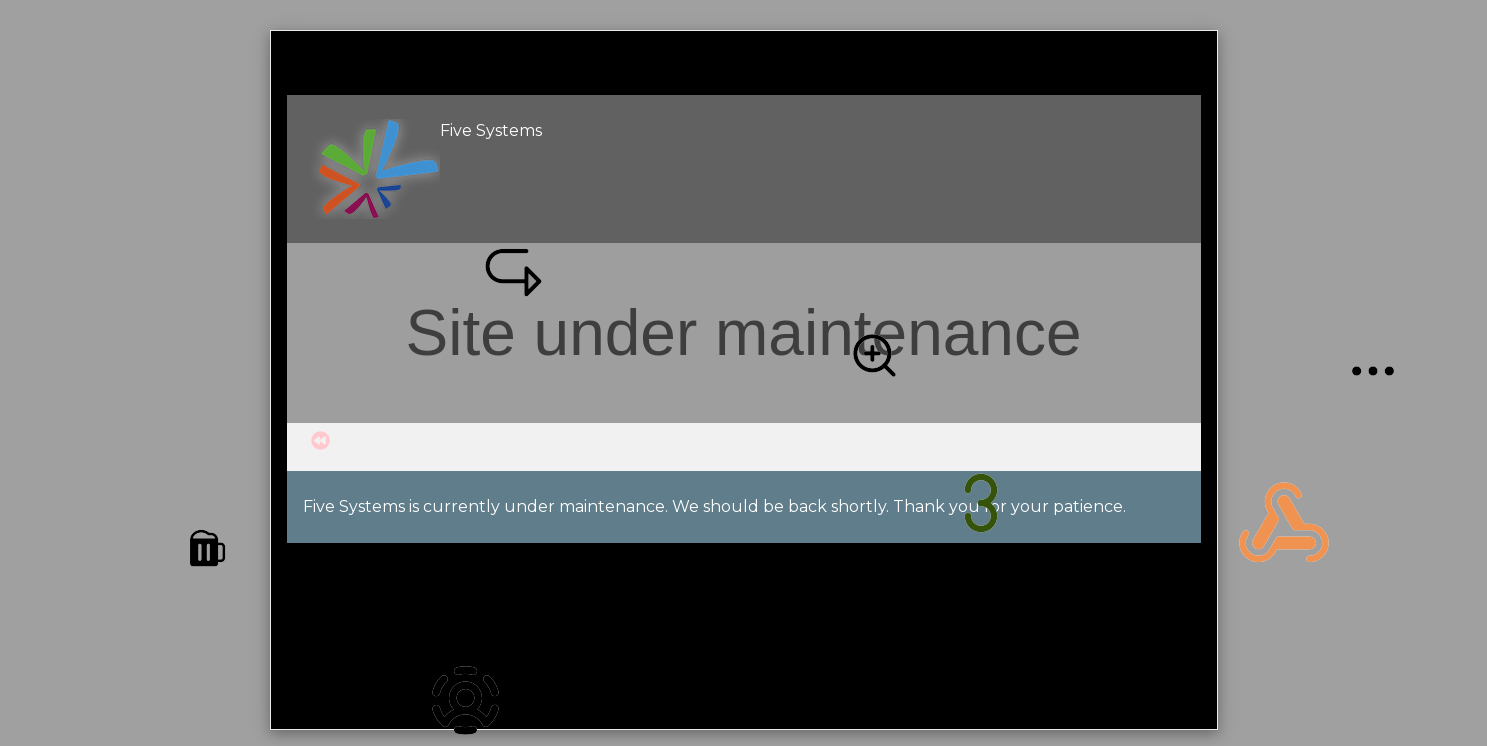  What do you see at coordinates (513, 270) in the screenshot?
I see `redo or repeat the last action` at bounding box center [513, 270].